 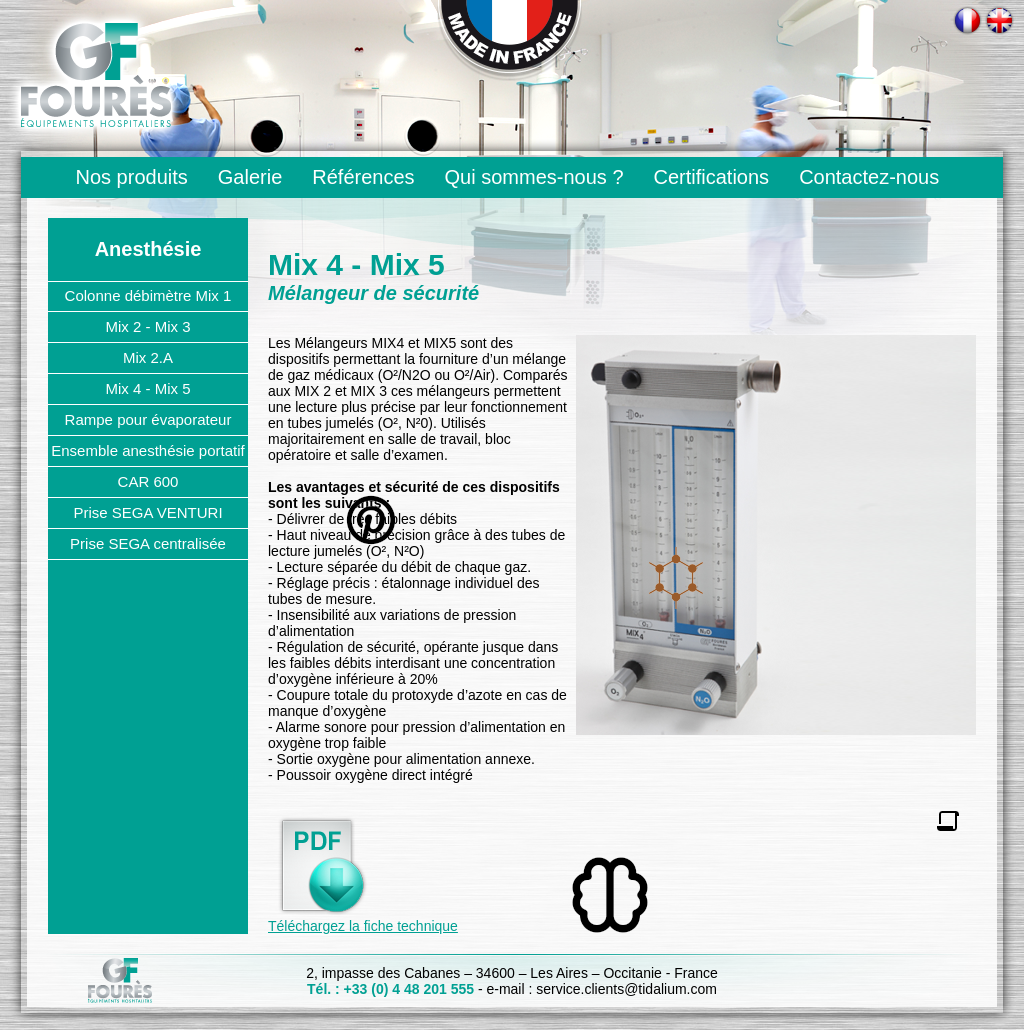 I want to click on view document or paper file, so click(x=948, y=821).